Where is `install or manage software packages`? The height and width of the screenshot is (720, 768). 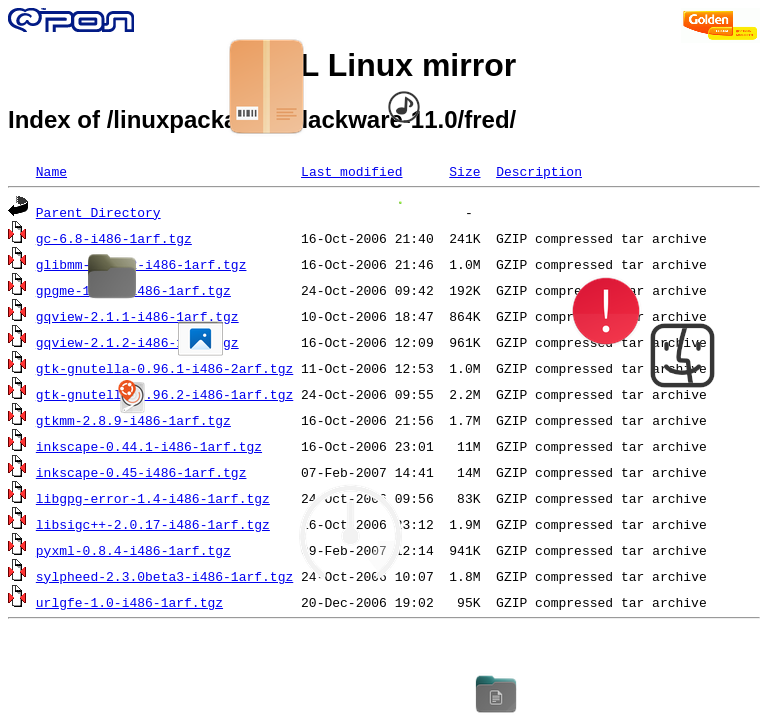 install or manage software packages is located at coordinates (266, 86).